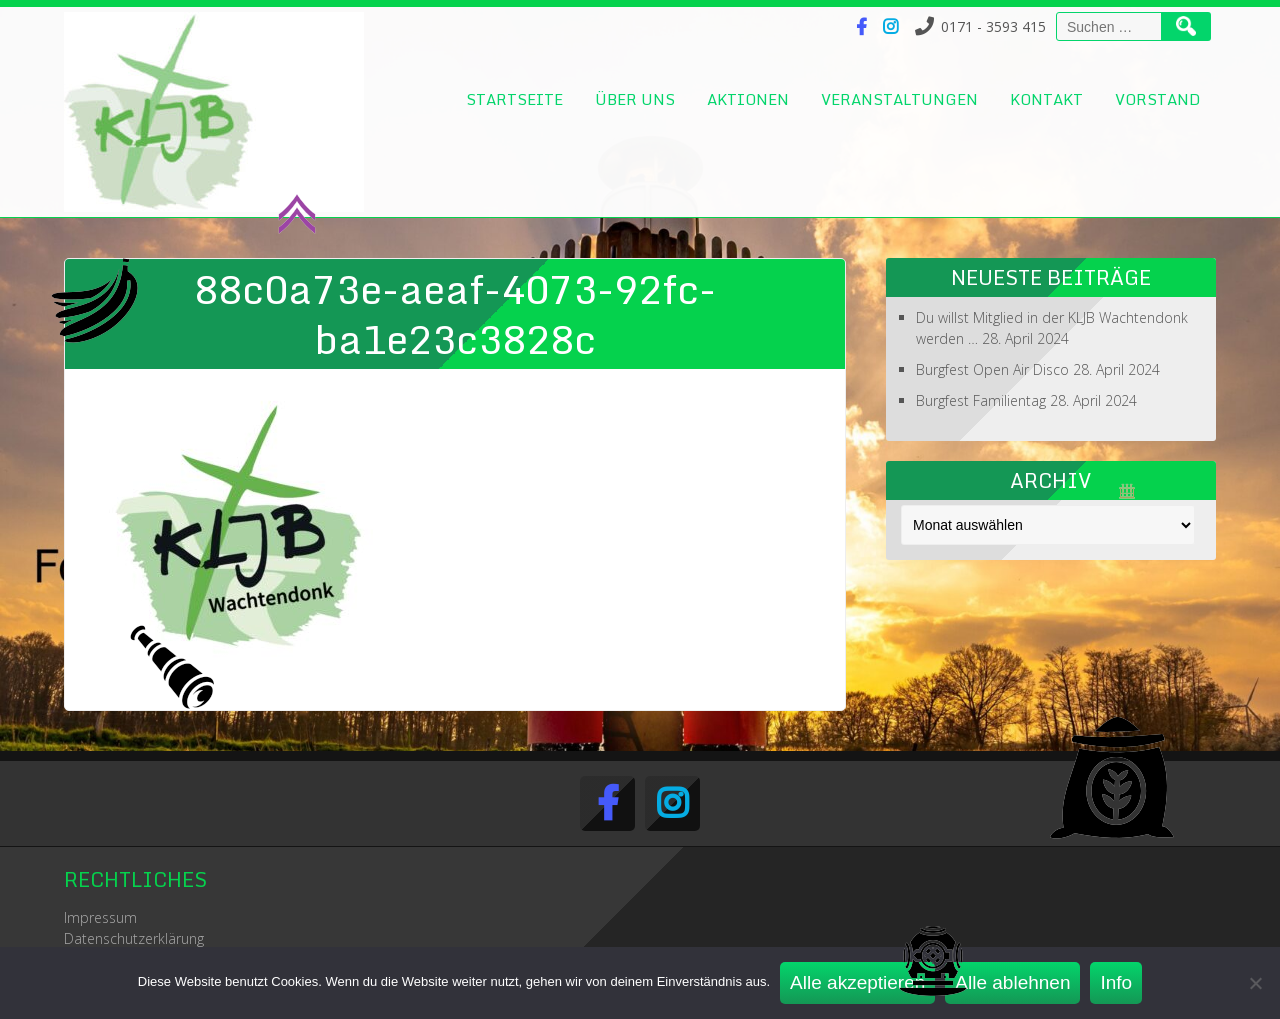 This screenshot has height=1019, width=1280. I want to click on indicates corporal military rank, so click(297, 214).